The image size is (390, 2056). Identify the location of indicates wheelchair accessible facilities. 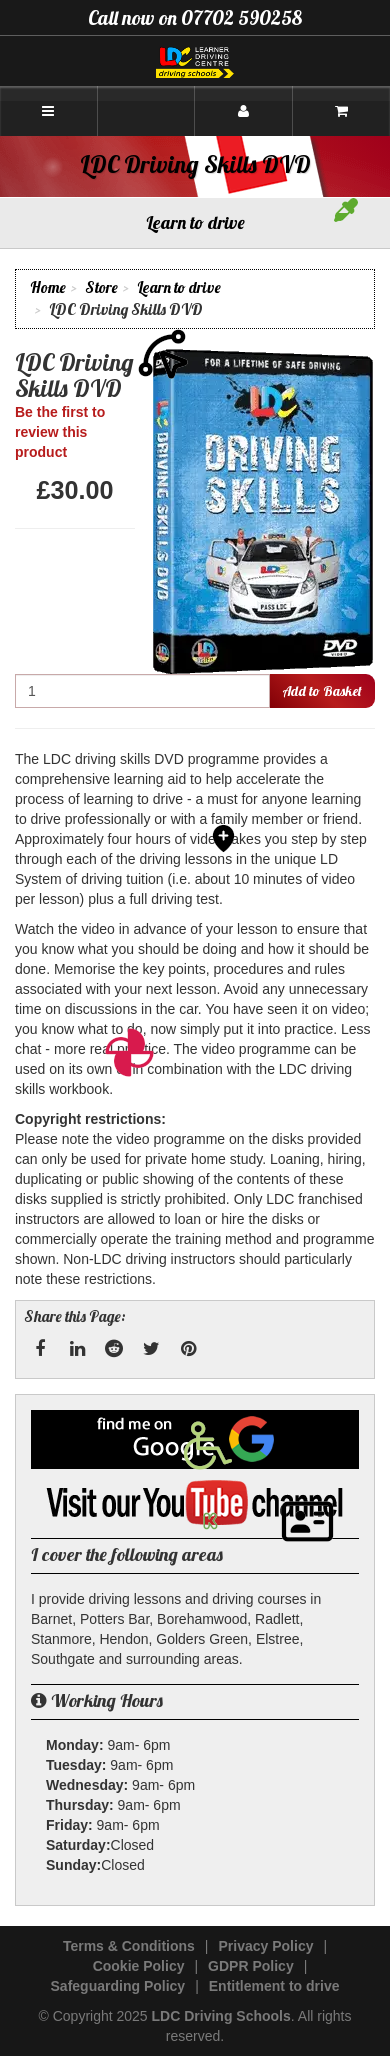
(203, 1446).